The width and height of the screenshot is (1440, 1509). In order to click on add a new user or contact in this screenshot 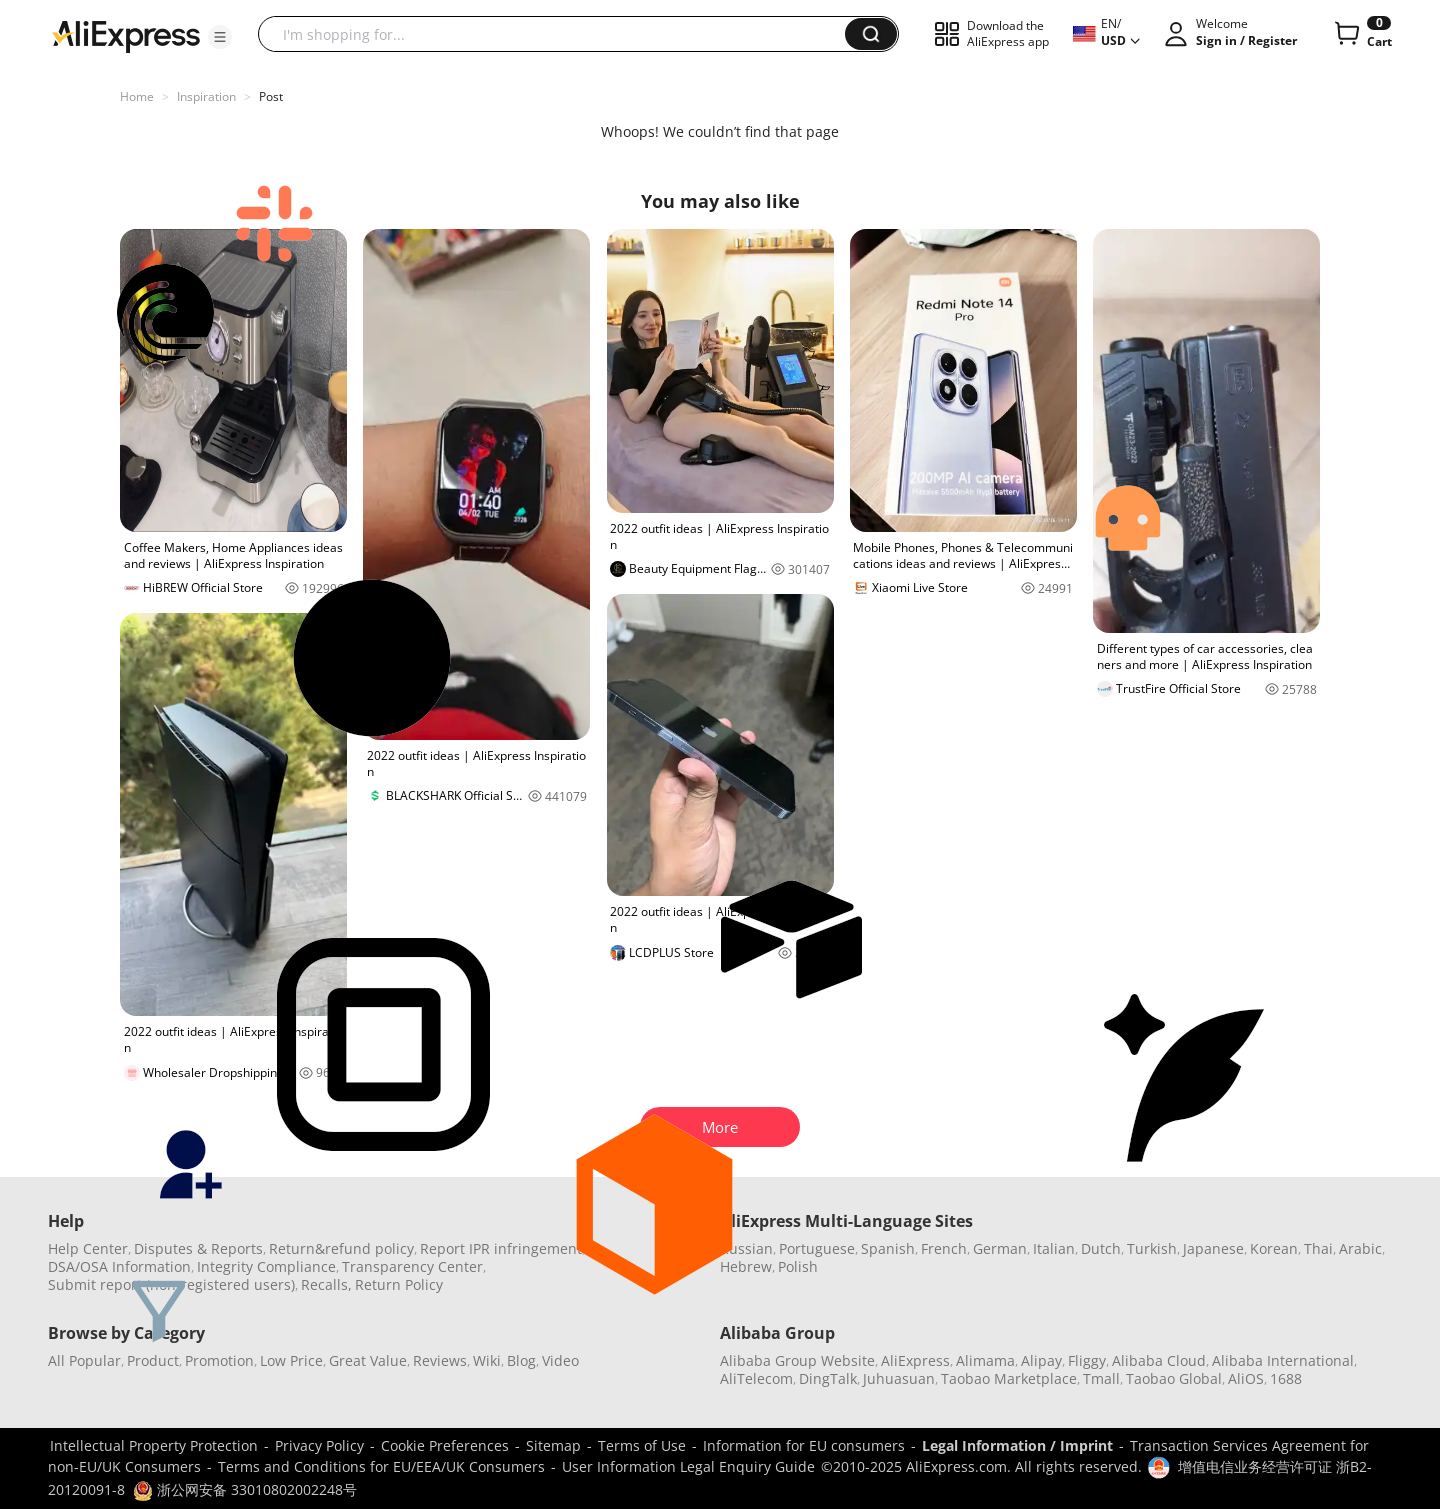, I will do `click(186, 1166)`.